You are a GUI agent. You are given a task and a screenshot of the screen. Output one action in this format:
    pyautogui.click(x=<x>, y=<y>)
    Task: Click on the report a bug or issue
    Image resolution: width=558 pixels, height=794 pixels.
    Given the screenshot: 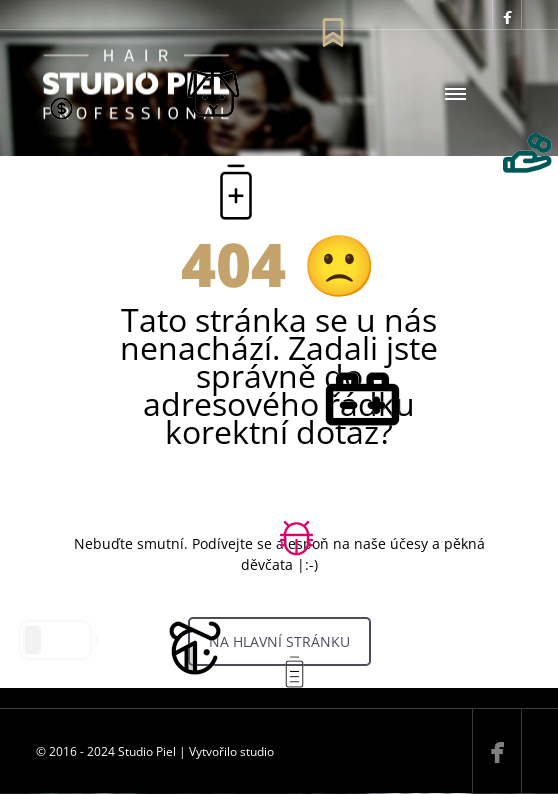 What is the action you would take?
    pyautogui.click(x=296, y=537)
    